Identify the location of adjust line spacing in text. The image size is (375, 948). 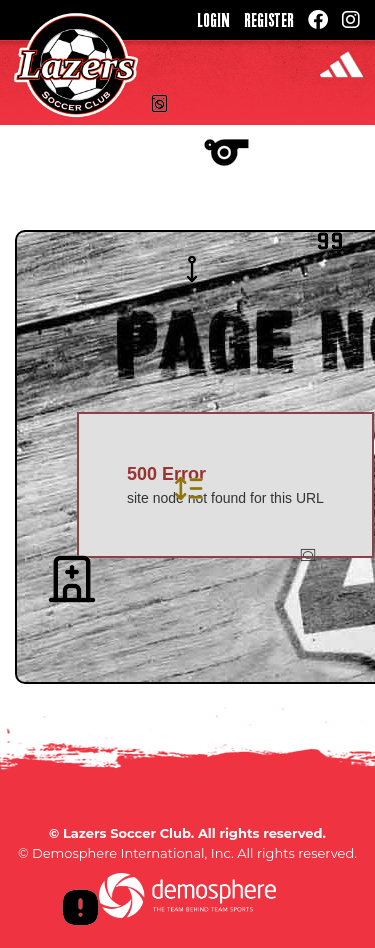
(189, 488).